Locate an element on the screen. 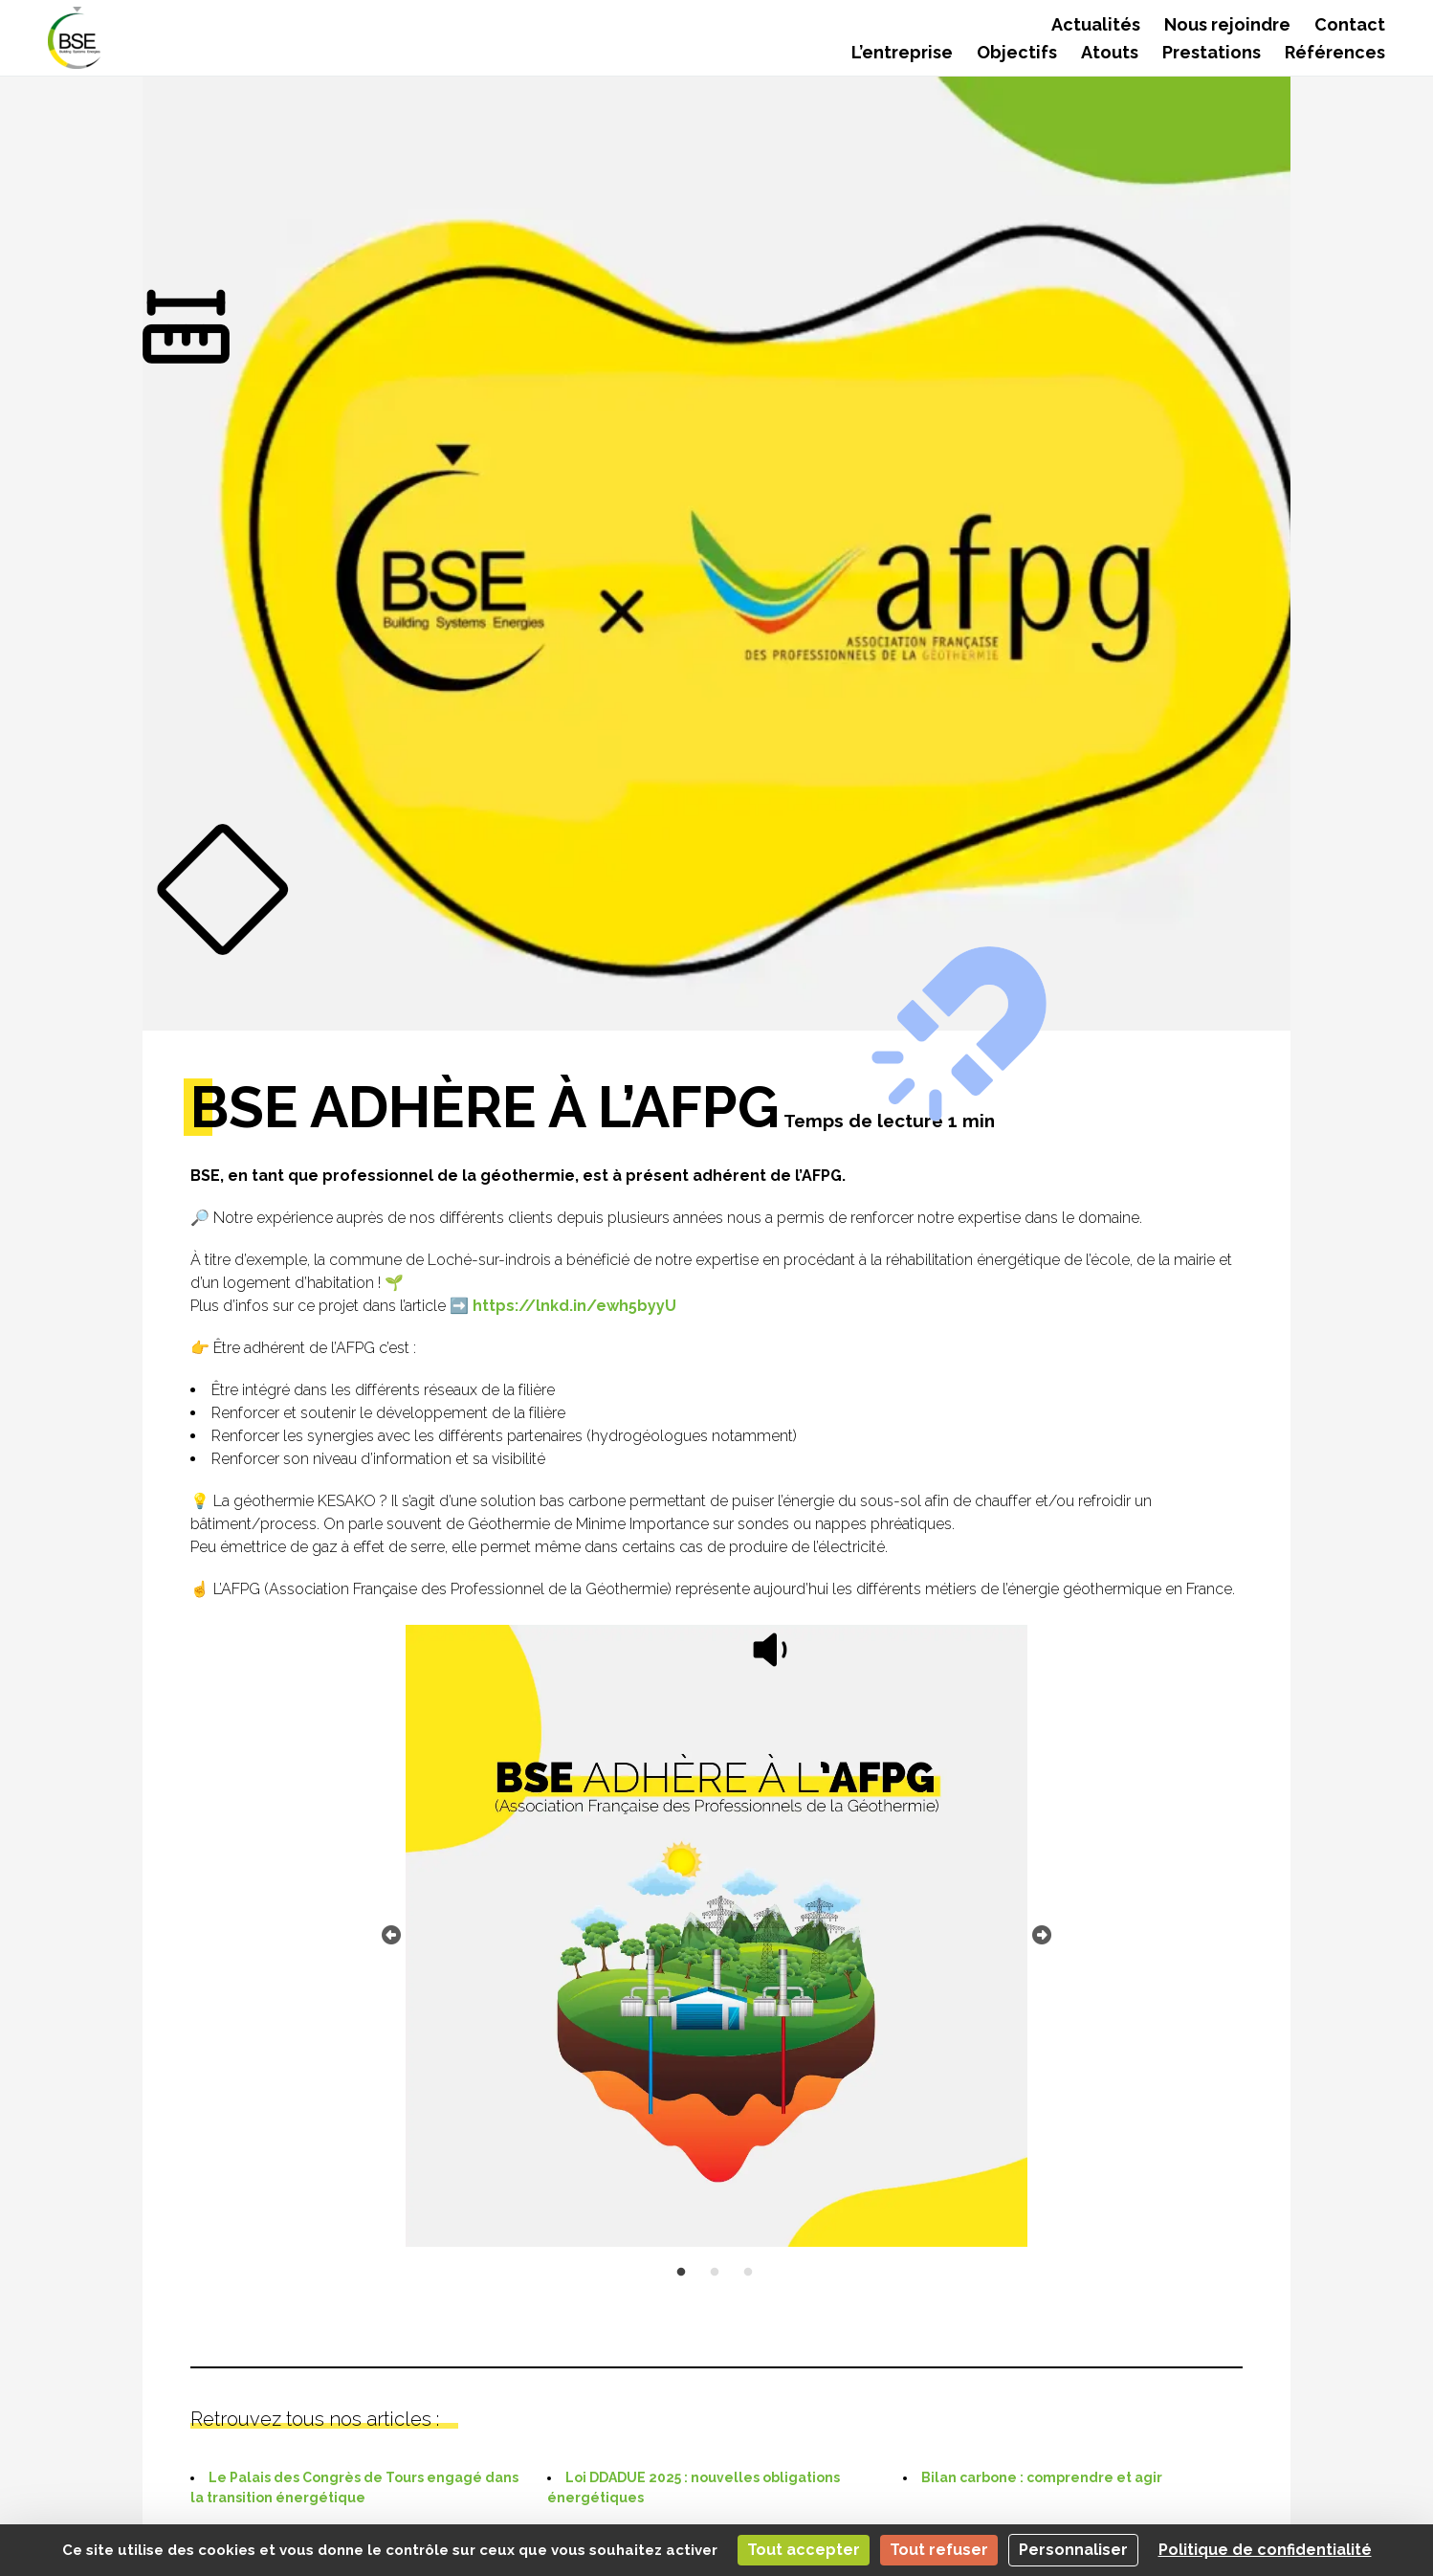  indicates premium or pro feature is located at coordinates (222, 889).